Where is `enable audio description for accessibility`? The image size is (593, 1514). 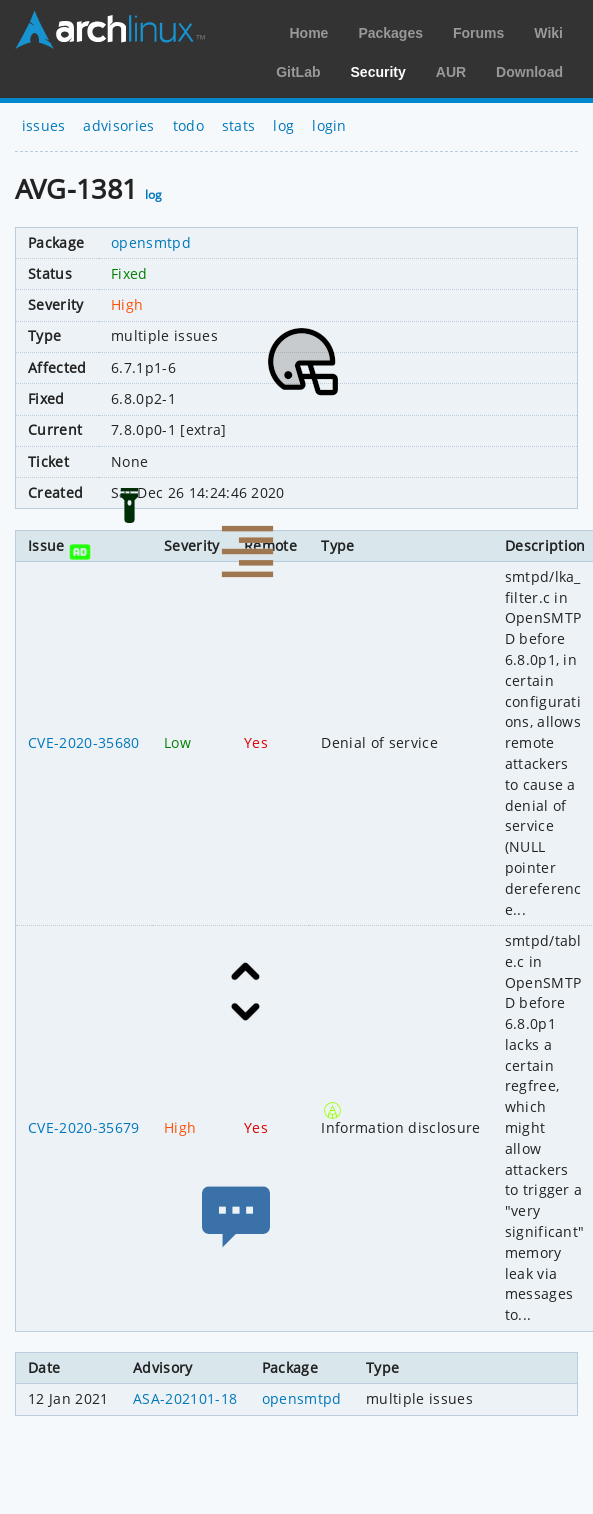 enable audio description for accessibility is located at coordinates (80, 552).